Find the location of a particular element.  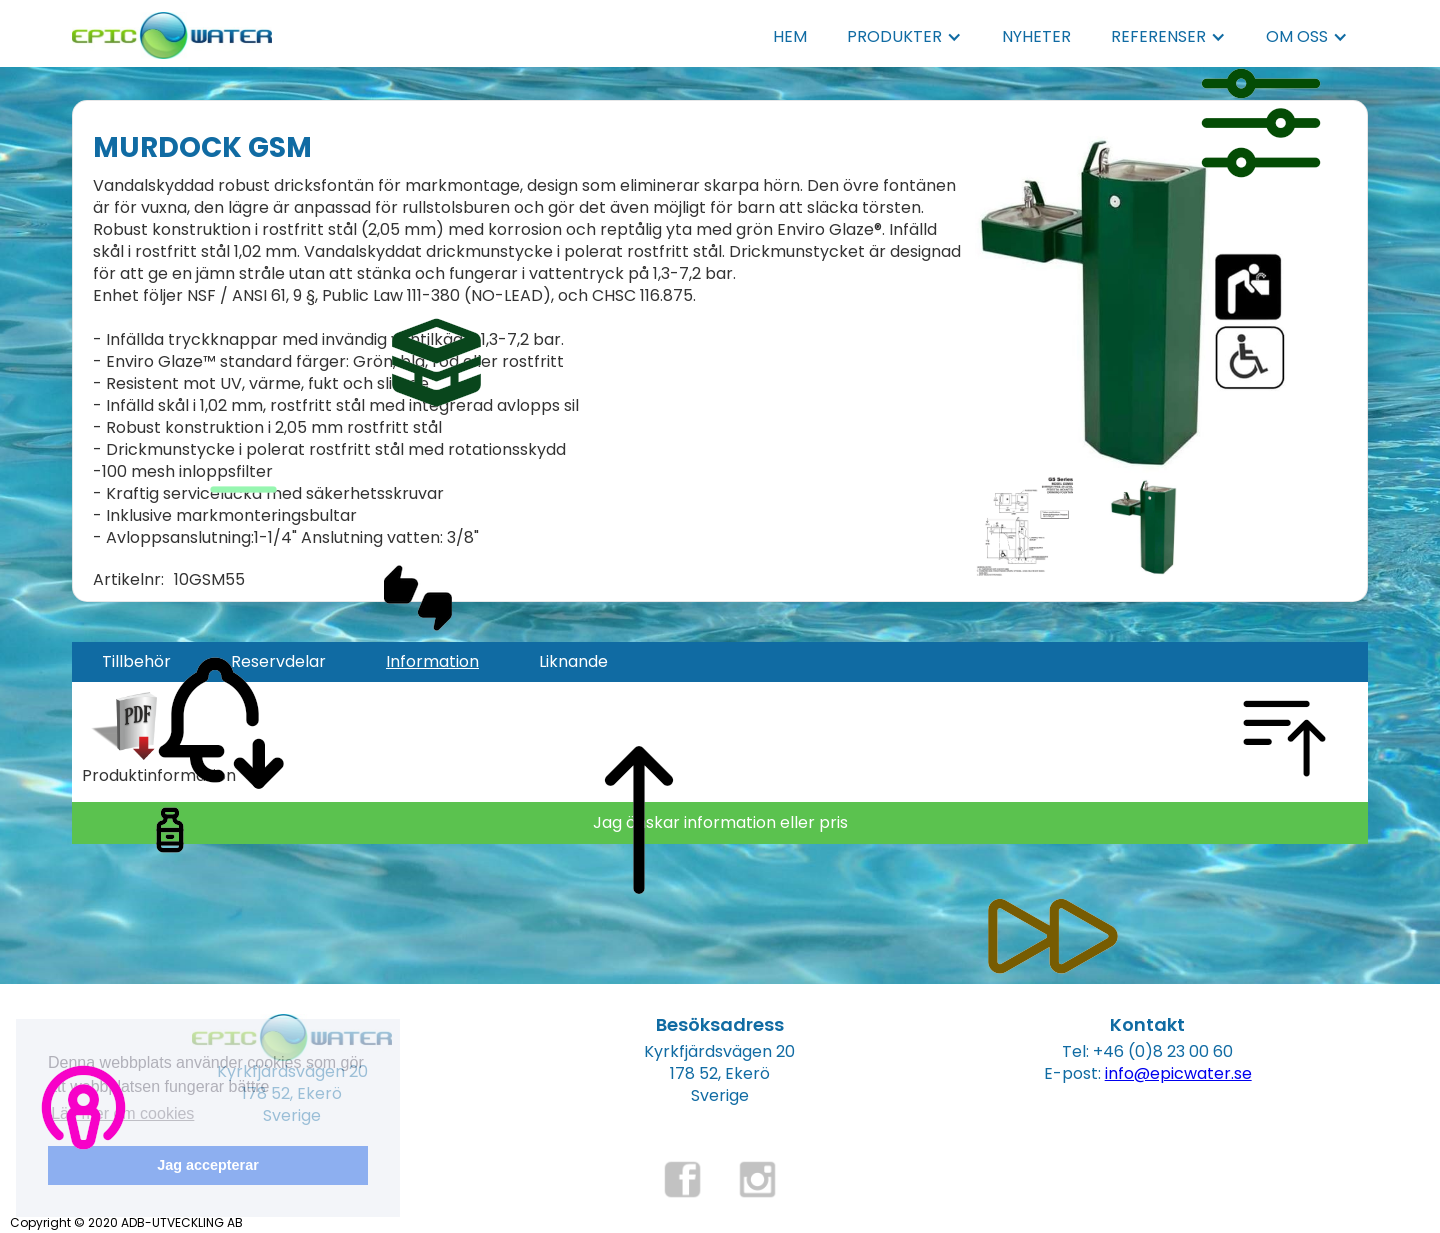

adjust settings or preferences is located at coordinates (1261, 123).